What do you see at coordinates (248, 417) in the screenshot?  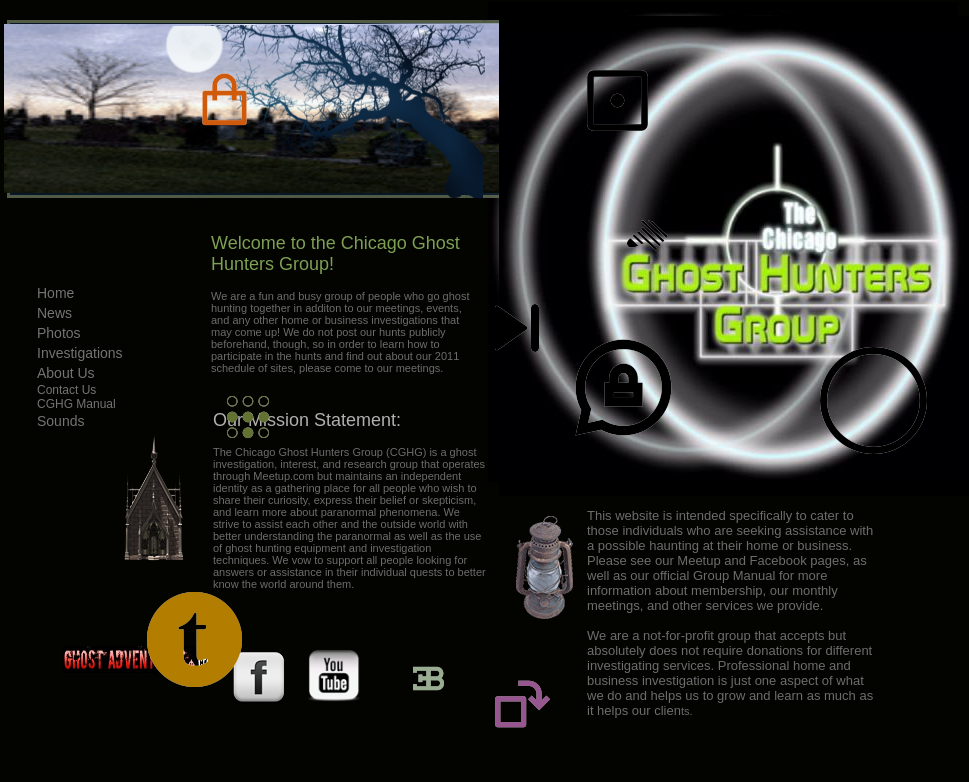 I see `open tailscale vpn settings` at bounding box center [248, 417].